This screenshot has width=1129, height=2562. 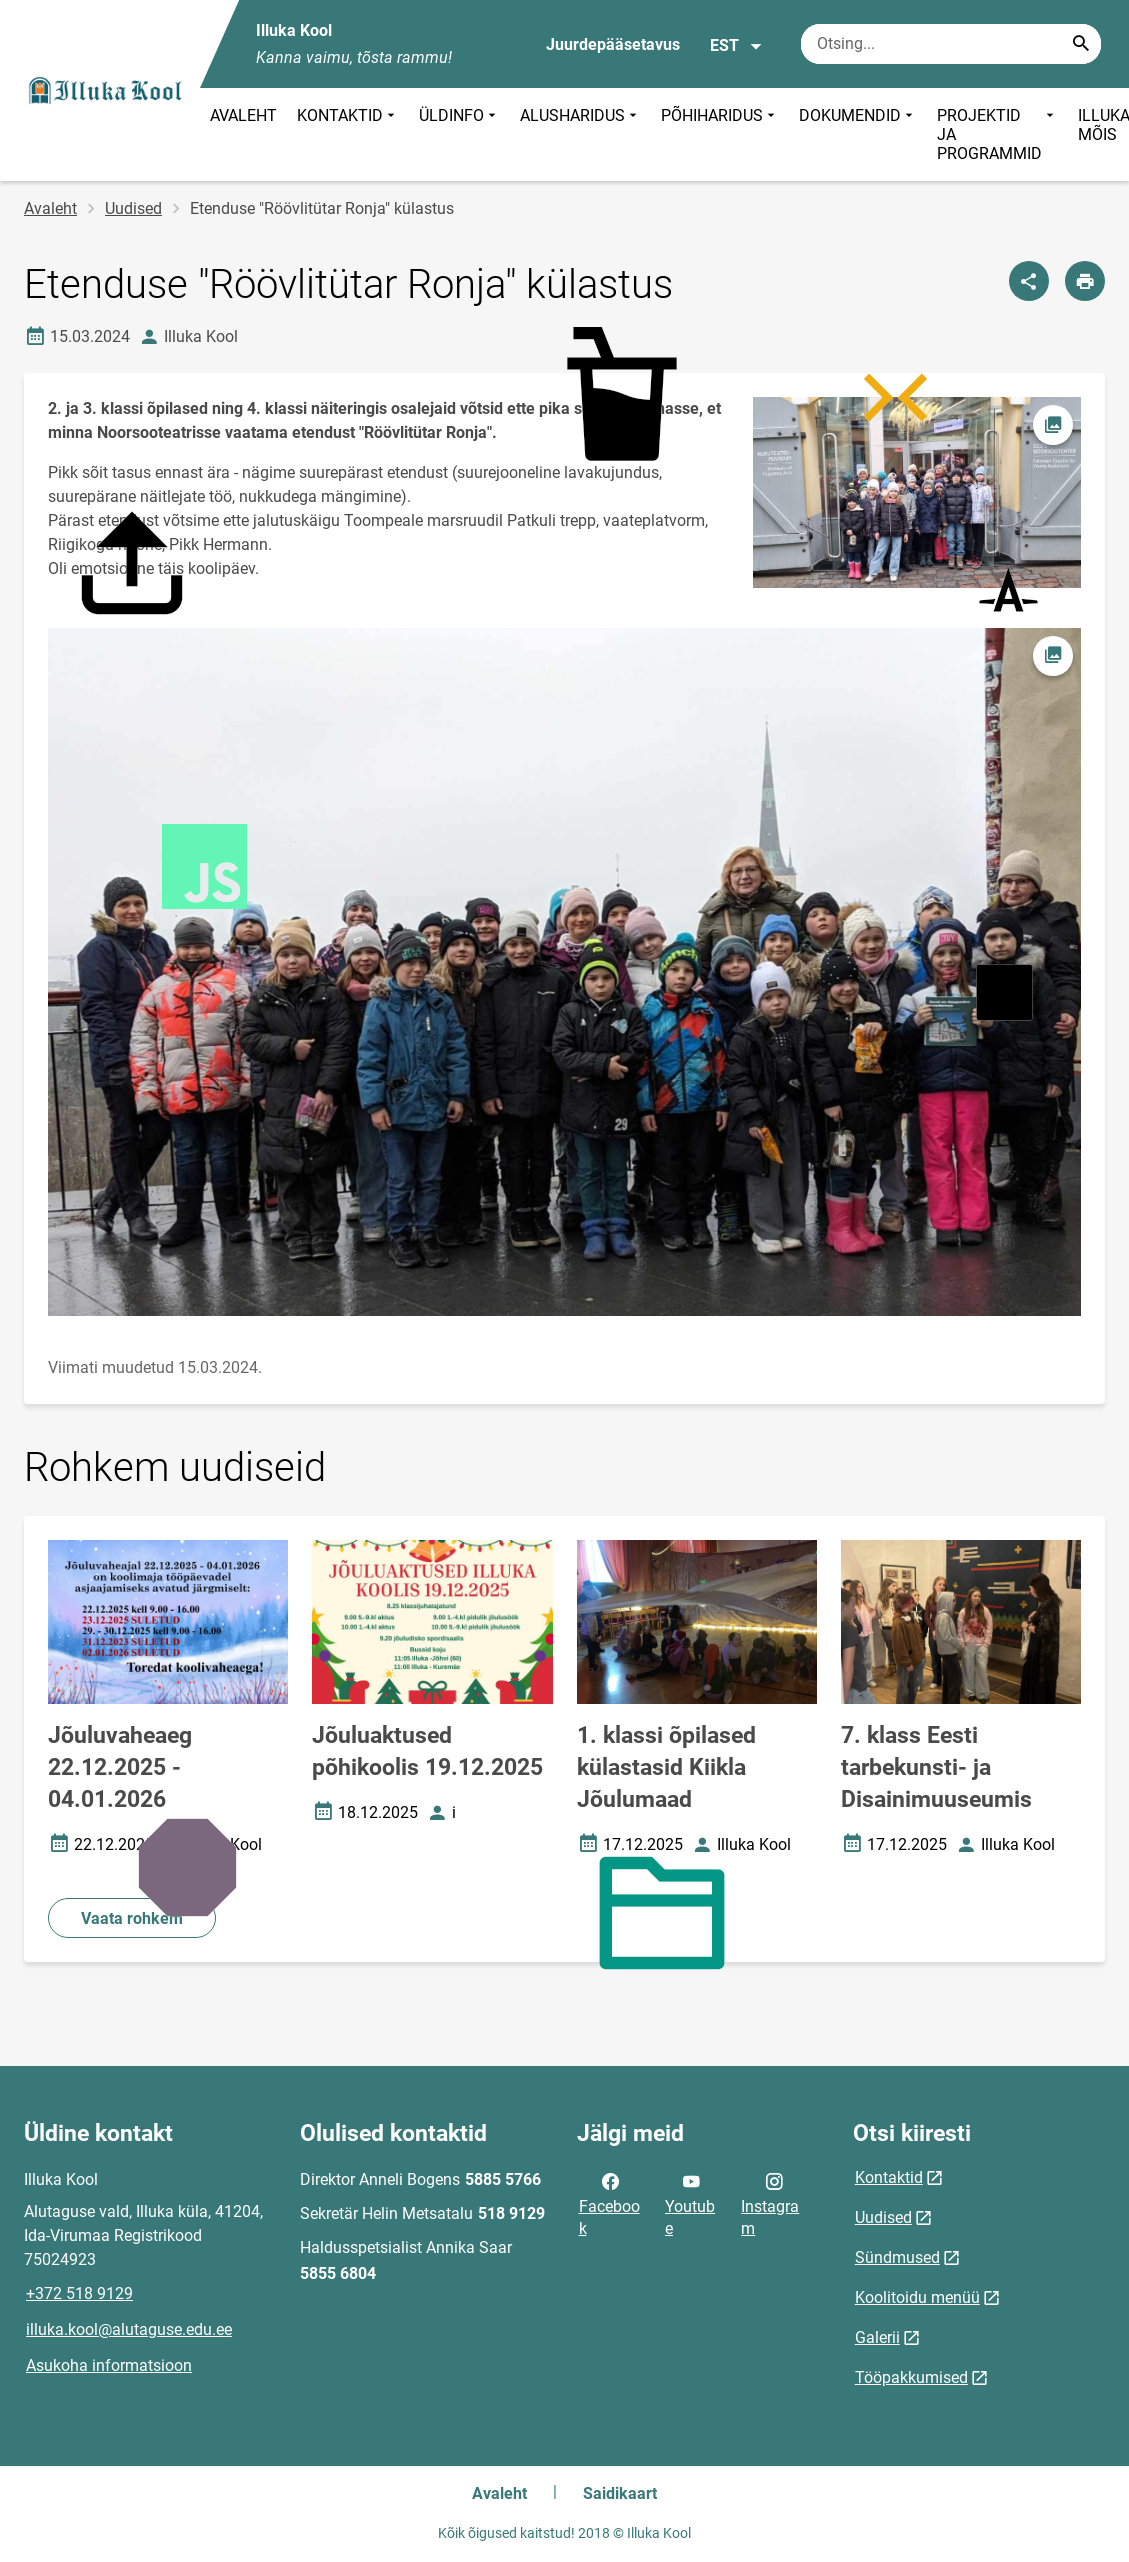 I want to click on autoprefixer CSS tool logo, so click(x=1008, y=589).